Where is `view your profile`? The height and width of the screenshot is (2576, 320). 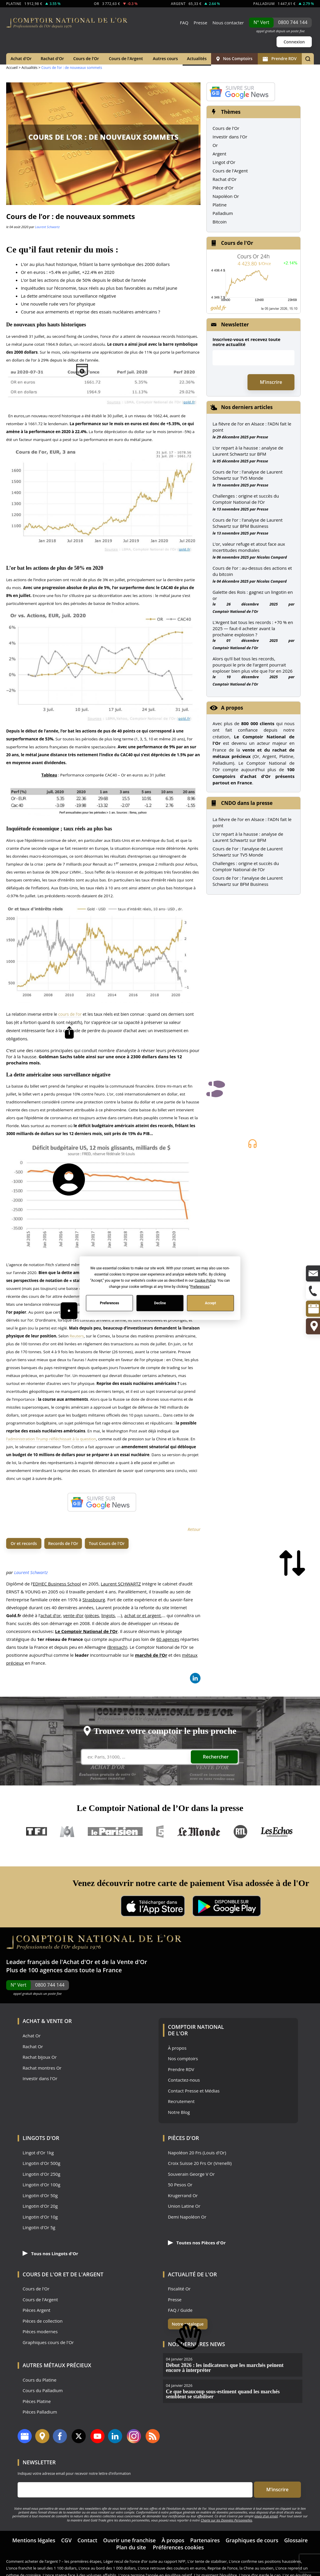 view your profile is located at coordinates (69, 1179).